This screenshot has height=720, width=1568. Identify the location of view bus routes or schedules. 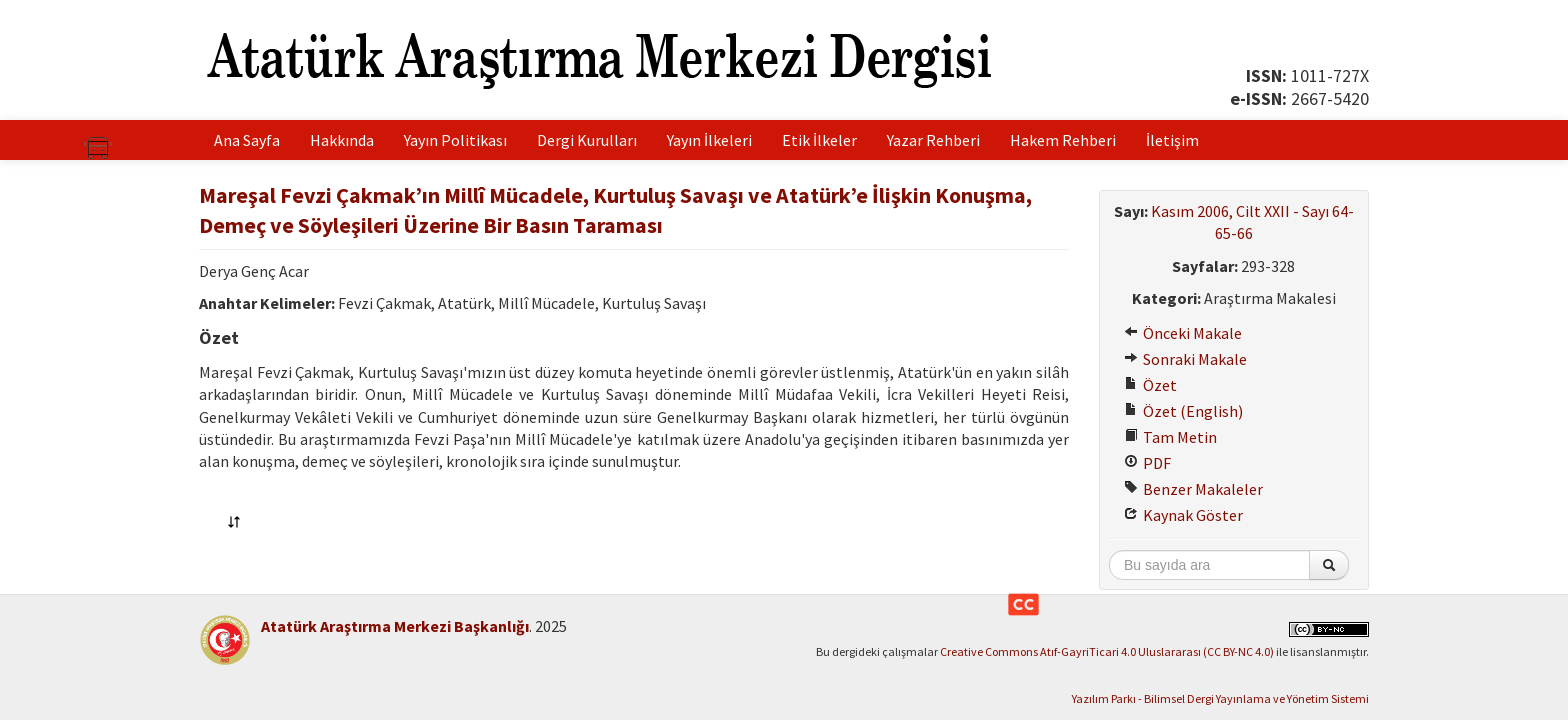
(98, 148).